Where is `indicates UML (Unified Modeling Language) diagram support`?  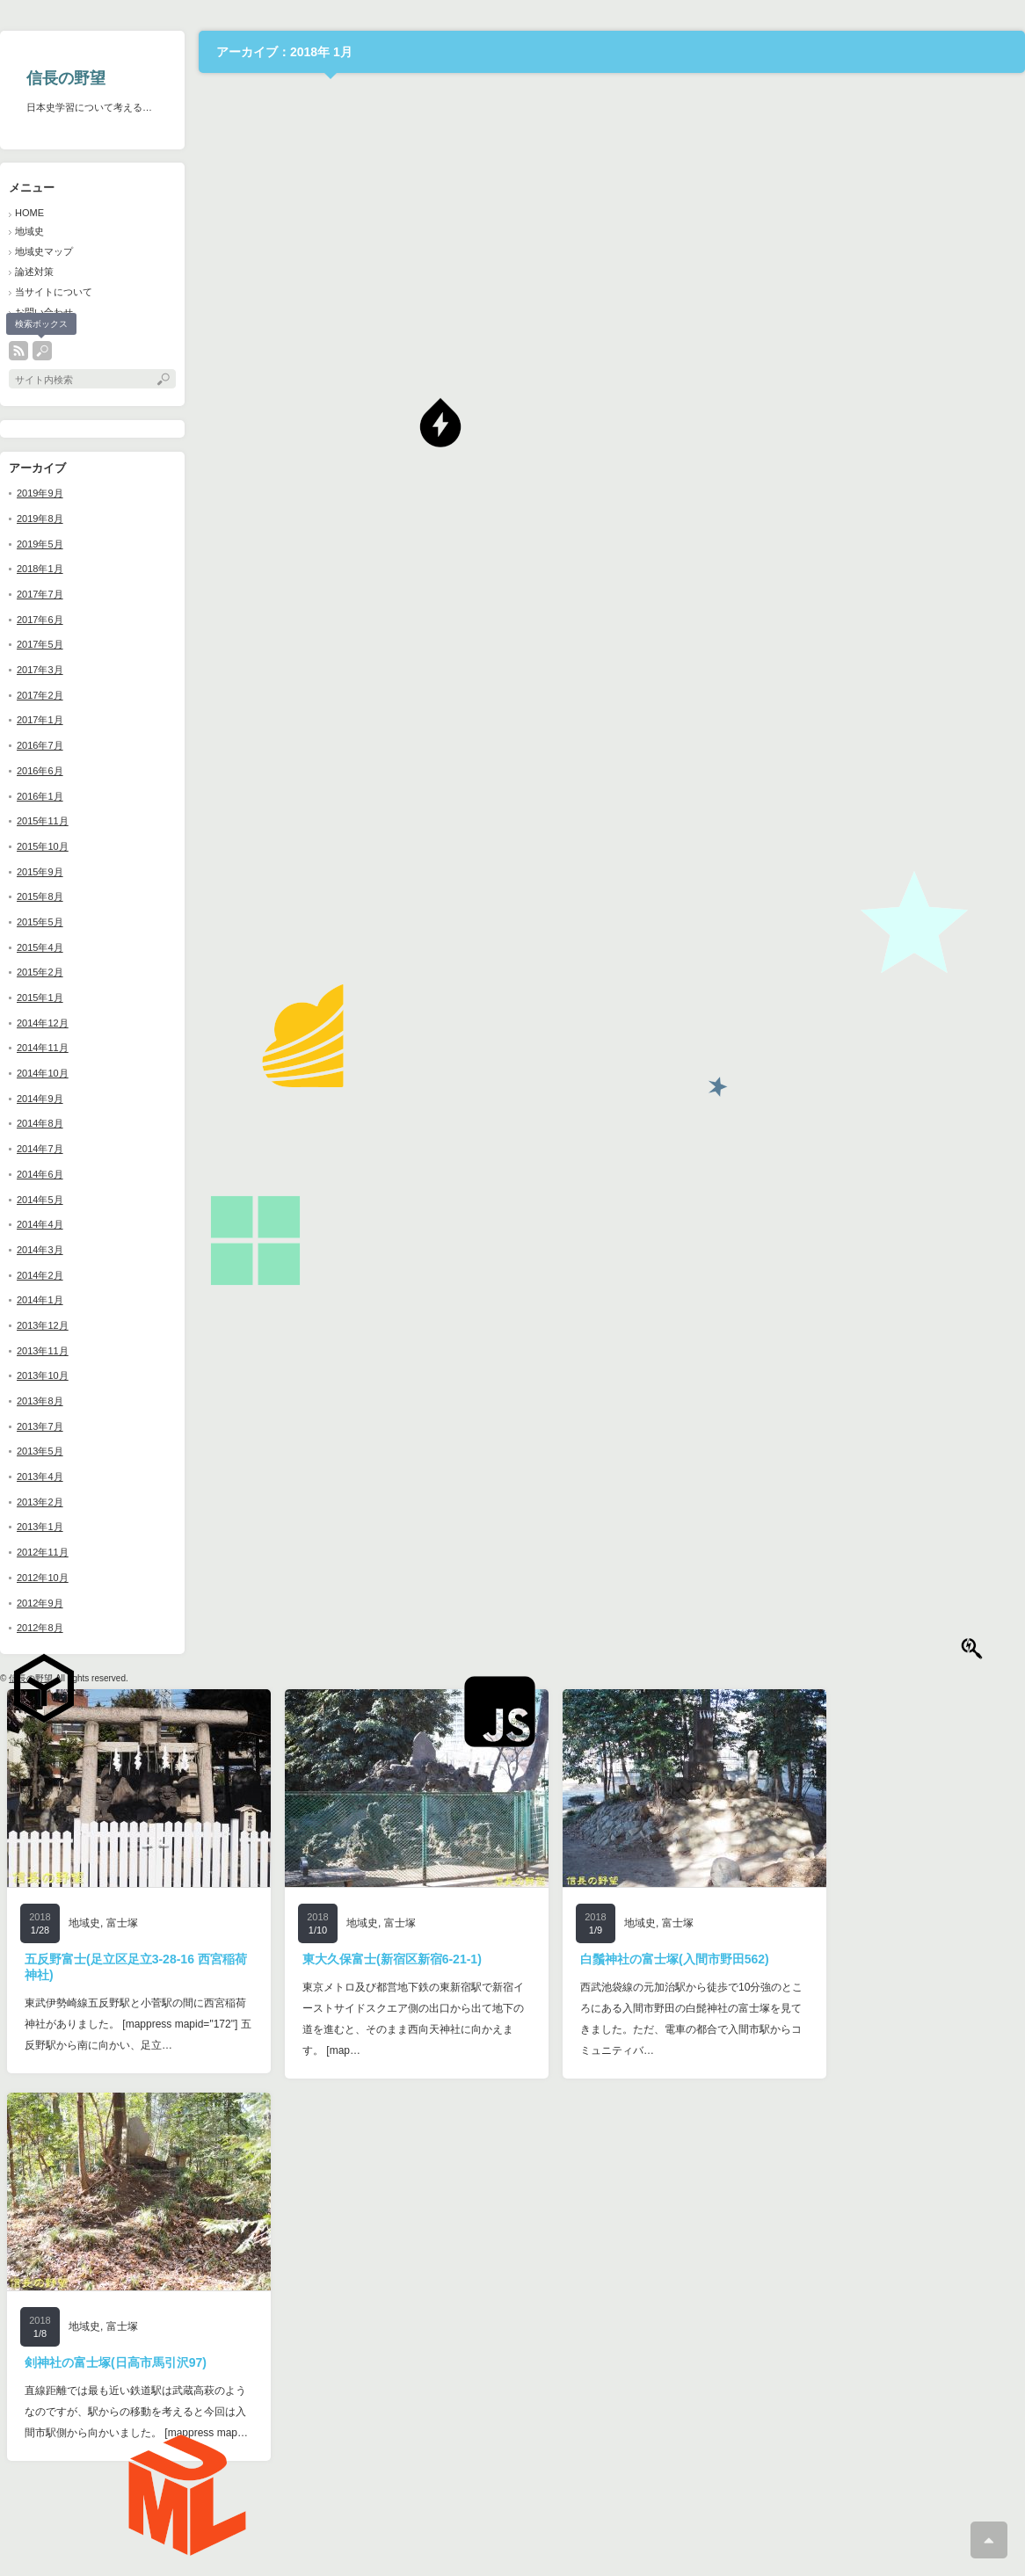 indicates UML (Unified Modeling Language) diagram support is located at coordinates (187, 2495).